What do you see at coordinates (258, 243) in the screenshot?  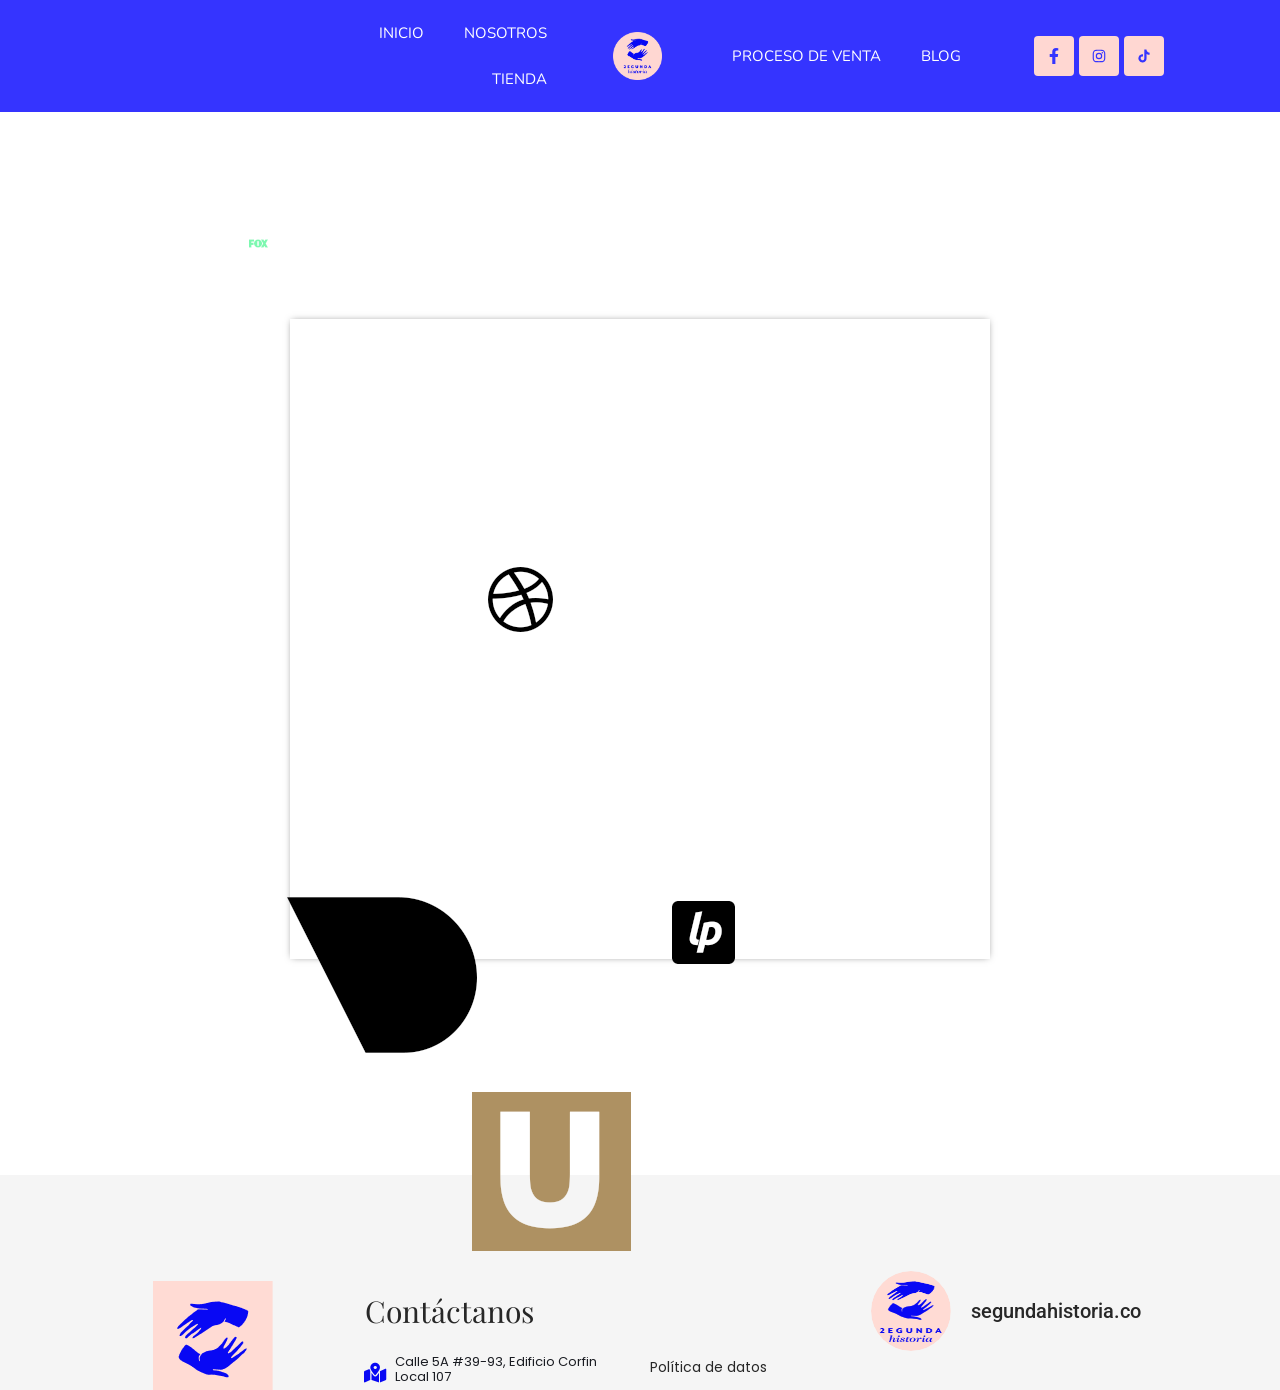 I see `fox broadcasting company logo` at bounding box center [258, 243].